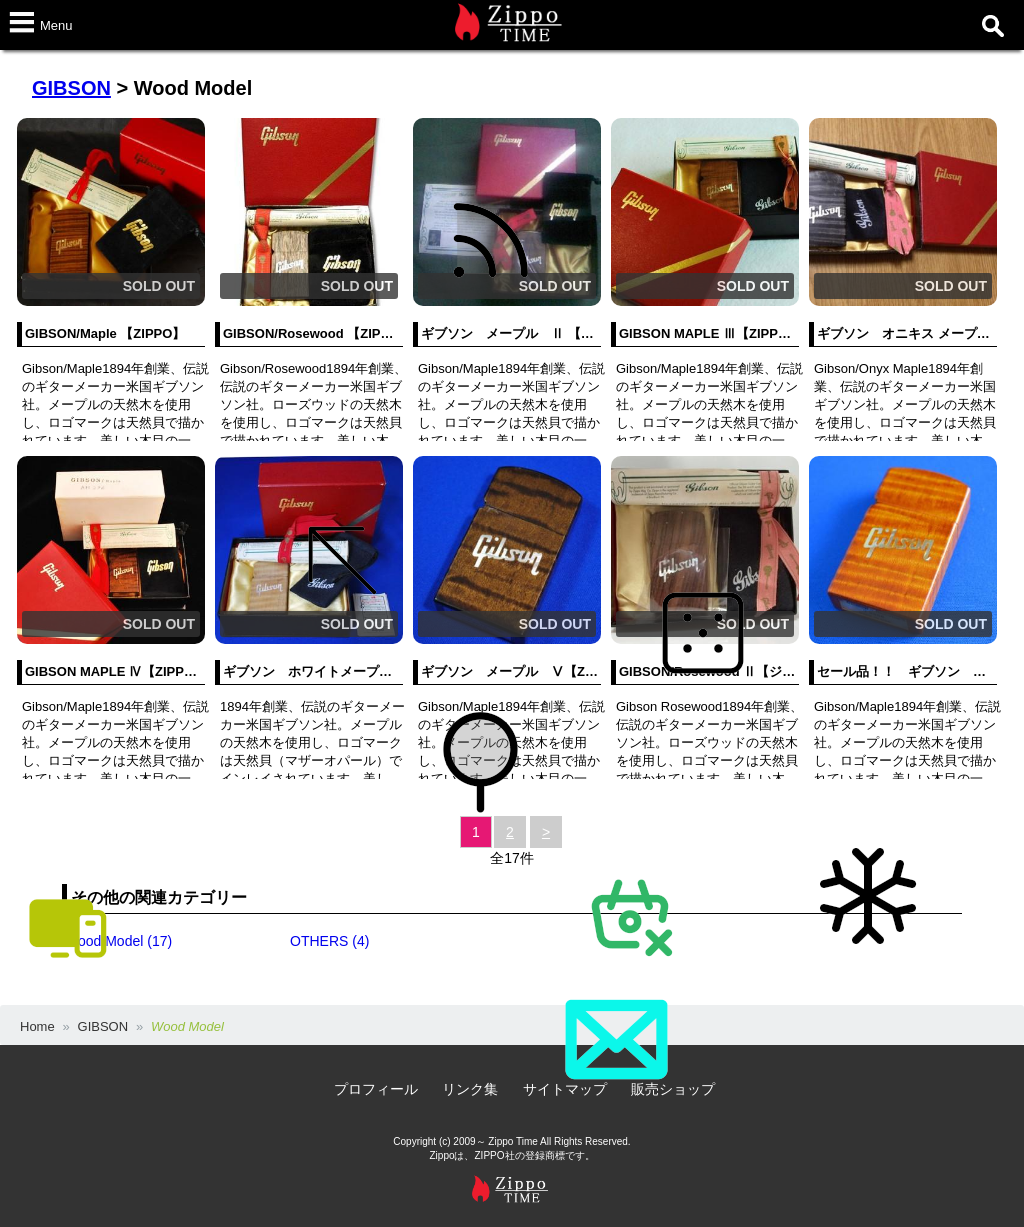 The image size is (1024, 1227). I want to click on manage connected devices, so click(66, 928).